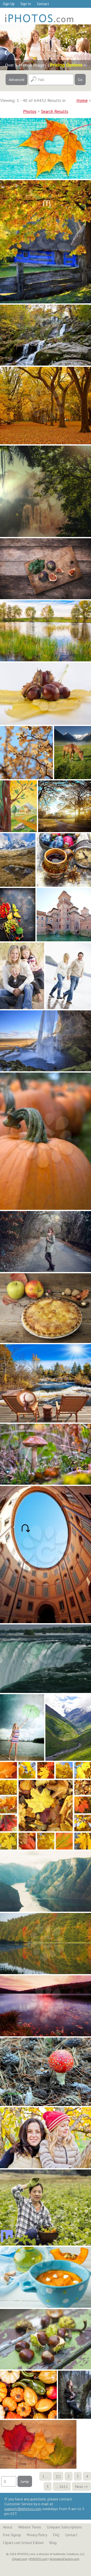  I want to click on open keybase app, so click(31, 2328).